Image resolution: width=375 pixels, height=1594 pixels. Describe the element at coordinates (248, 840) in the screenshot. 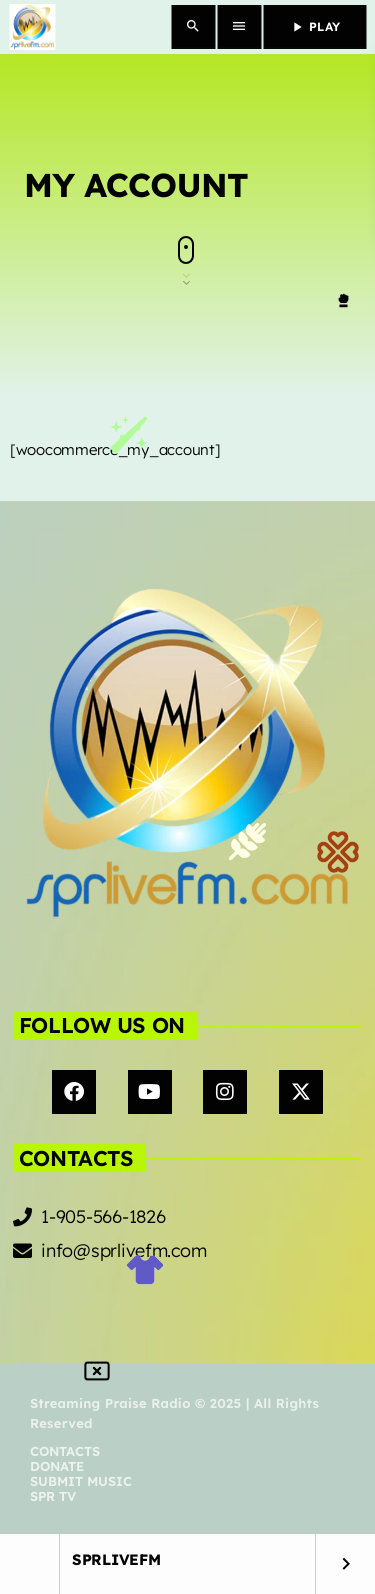

I see `indicates grain or wheat-based ingredients` at that location.